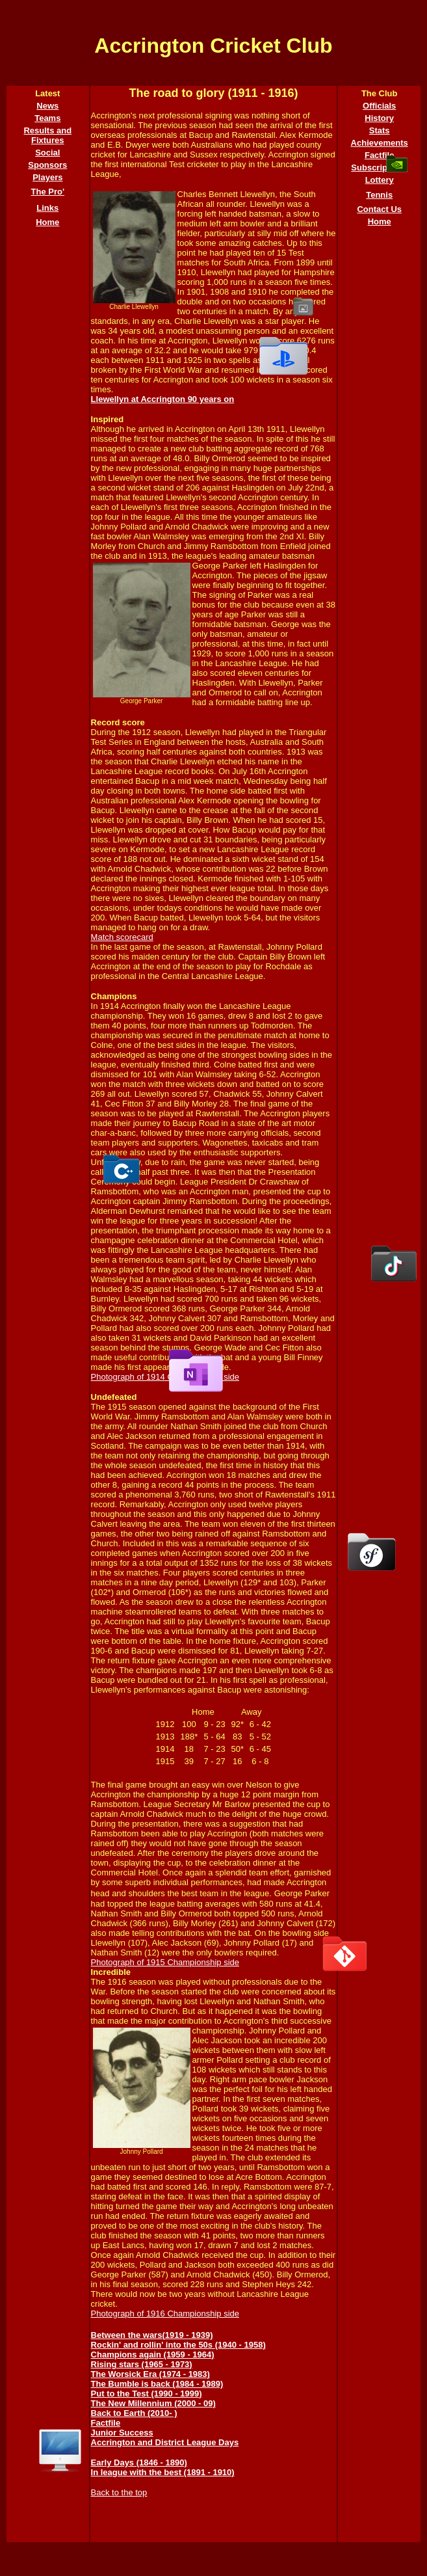 The image size is (427, 2576). What do you see at coordinates (283, 357) in the screenshot?
I see `open folder containing PlayStation games or content` at bounding box center [283, 357].